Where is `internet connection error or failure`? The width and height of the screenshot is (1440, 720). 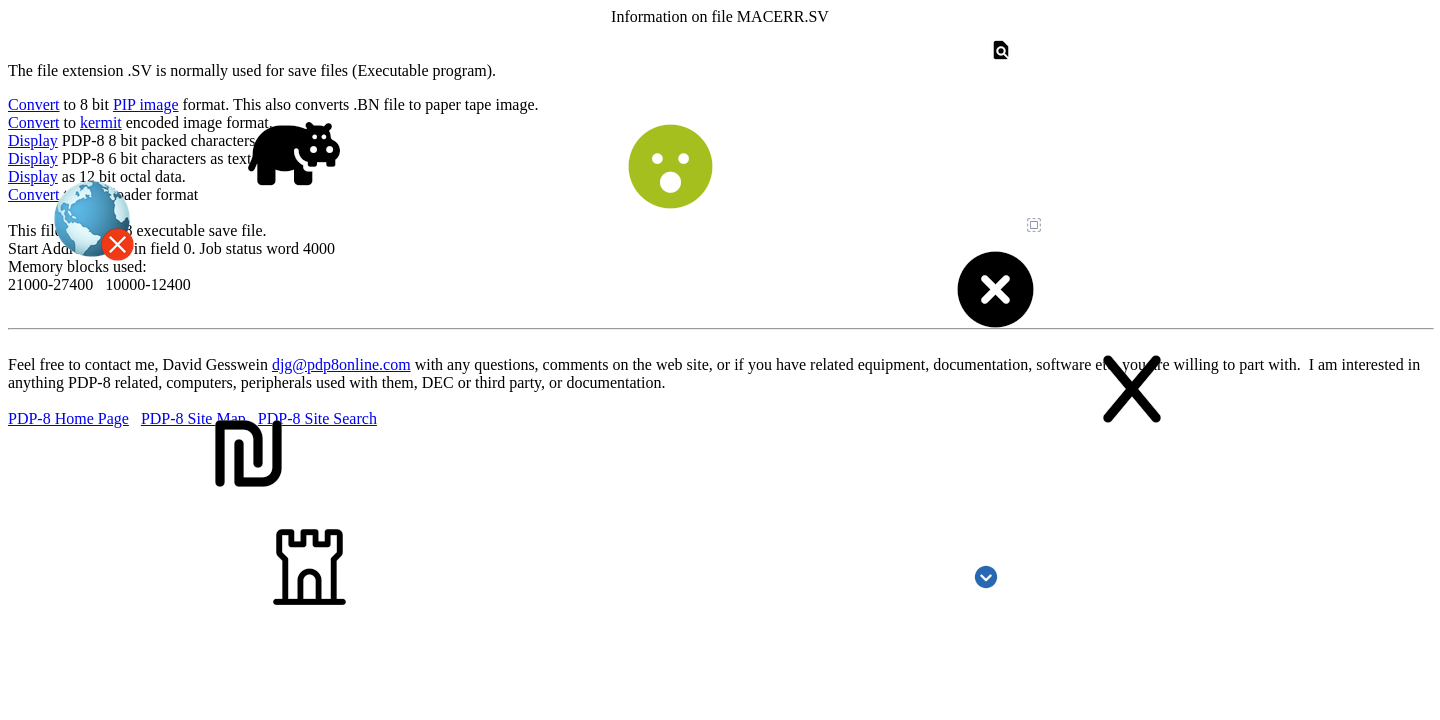
internet connection error or failure is located at coordinates (92, 219).